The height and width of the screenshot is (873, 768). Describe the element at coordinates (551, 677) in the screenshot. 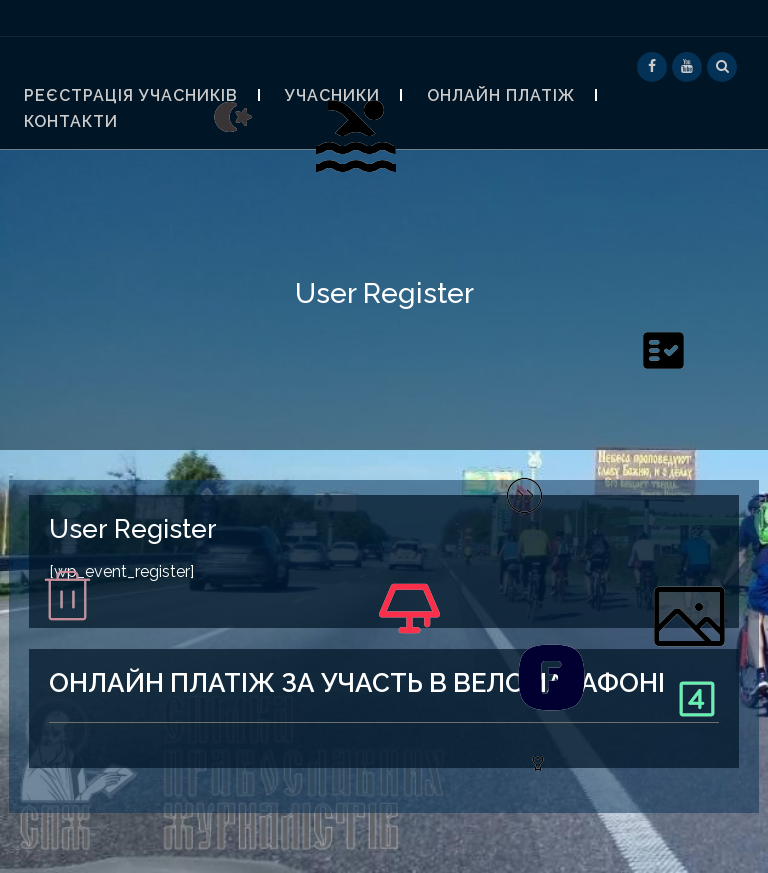

I see `facebook app or service integration` at that location.